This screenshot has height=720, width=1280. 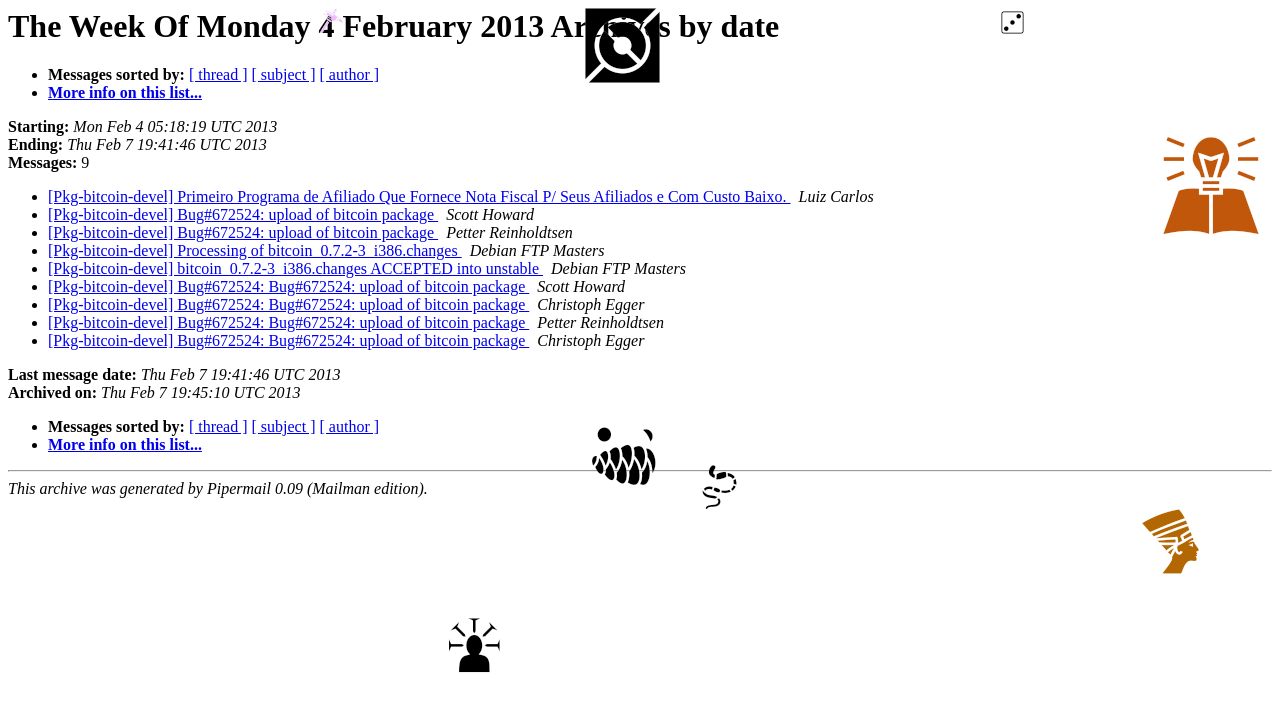 What do you see at coordinates (622, 45) in the screenshot?
I see `access game settings or options menu` at bounding box center [622, 45].